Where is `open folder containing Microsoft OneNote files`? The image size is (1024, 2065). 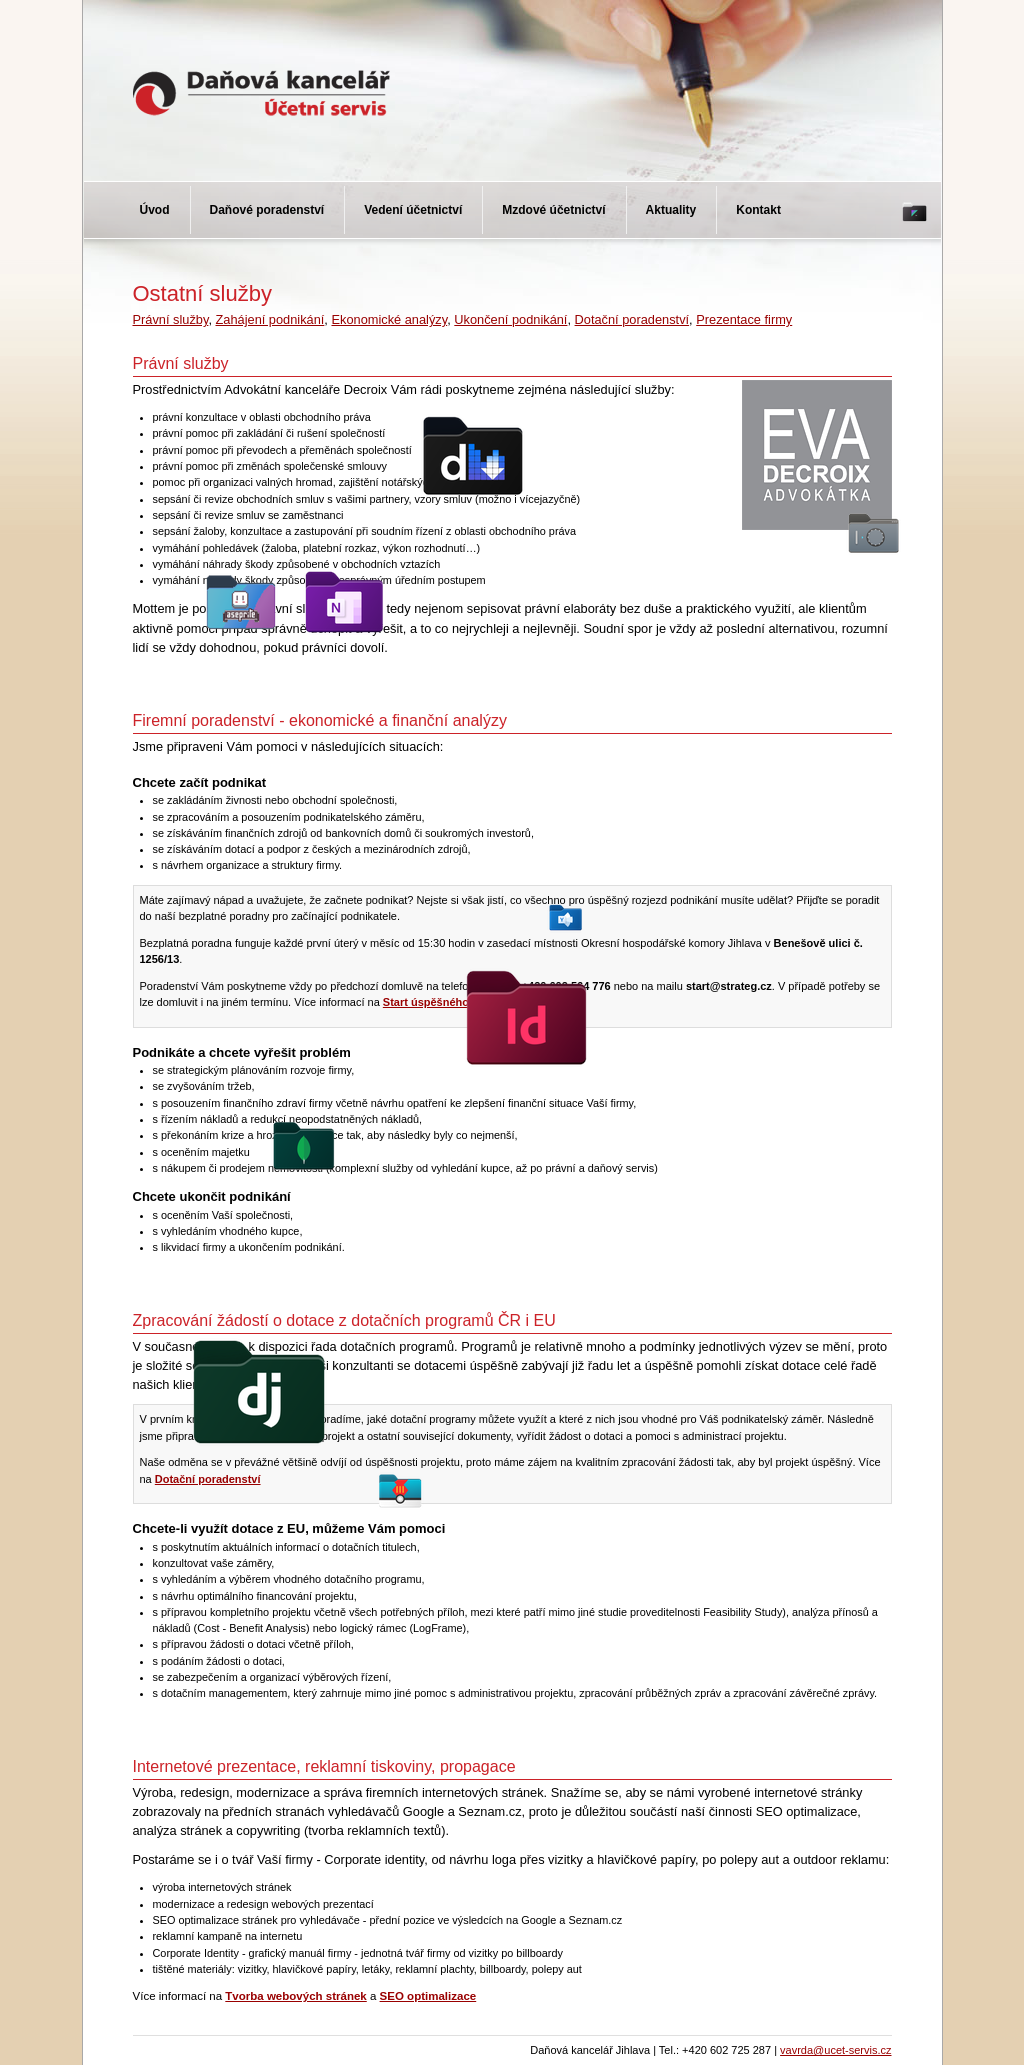
open folder containing Microsoft OneNote files is located at coordinates (344, 604).